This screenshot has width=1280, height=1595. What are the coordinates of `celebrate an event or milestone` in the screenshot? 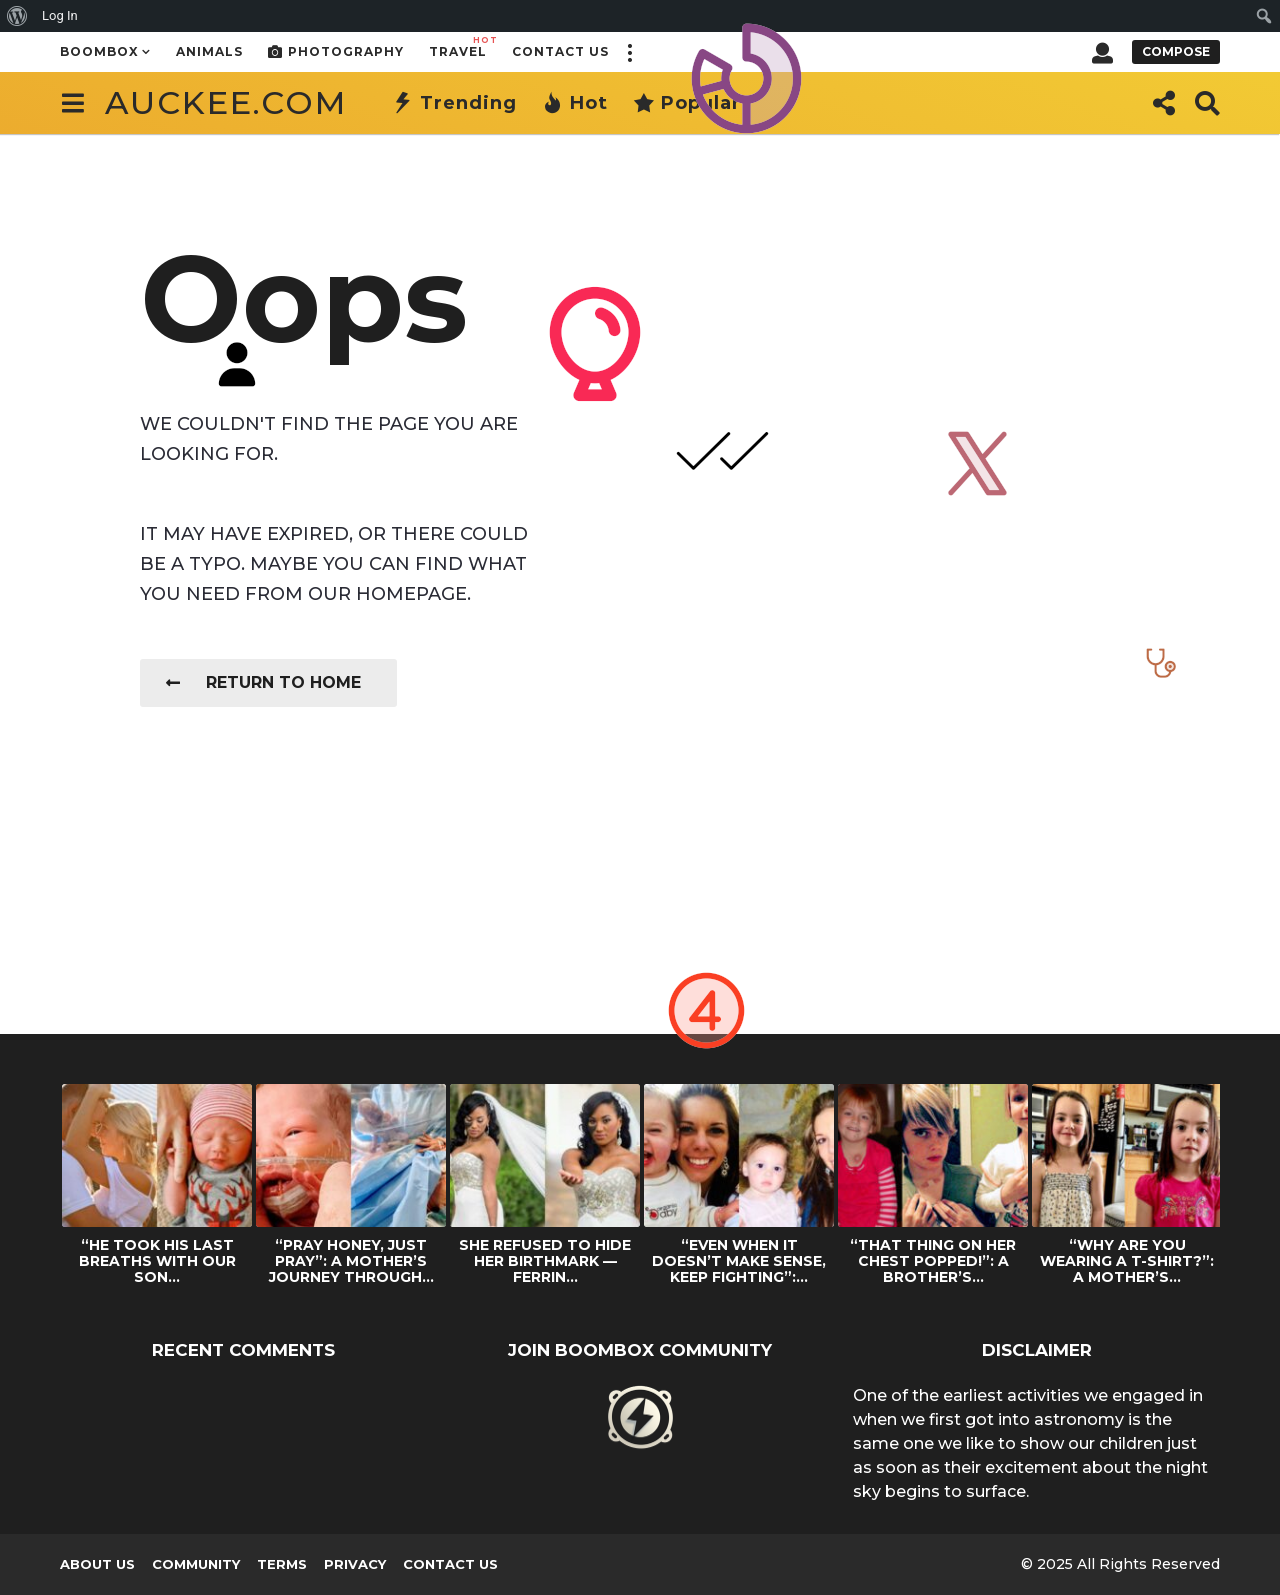 It's located at (595, 344).